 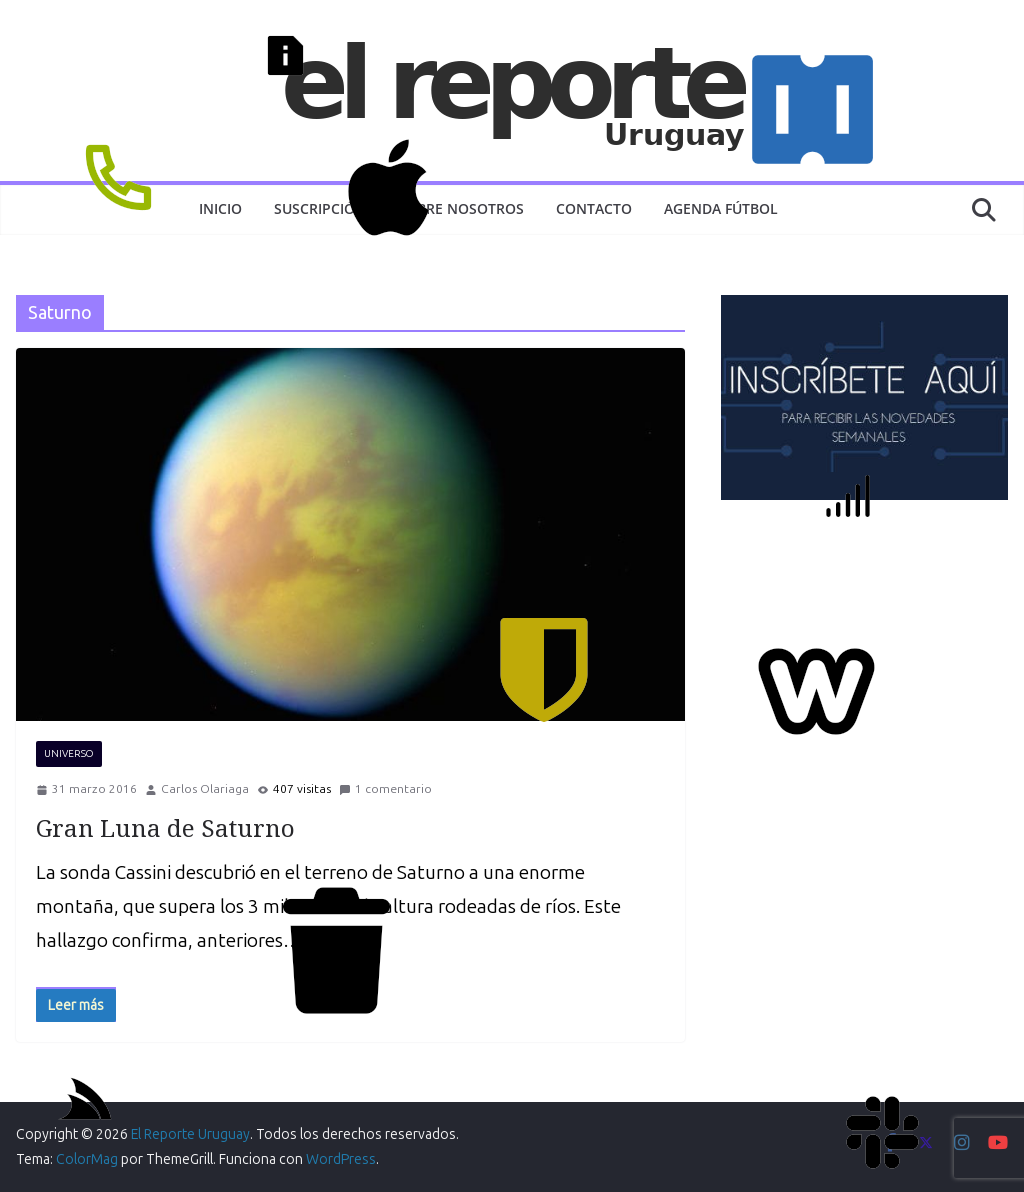 I want to click on Apple company logo, so click(x=388, y=187).